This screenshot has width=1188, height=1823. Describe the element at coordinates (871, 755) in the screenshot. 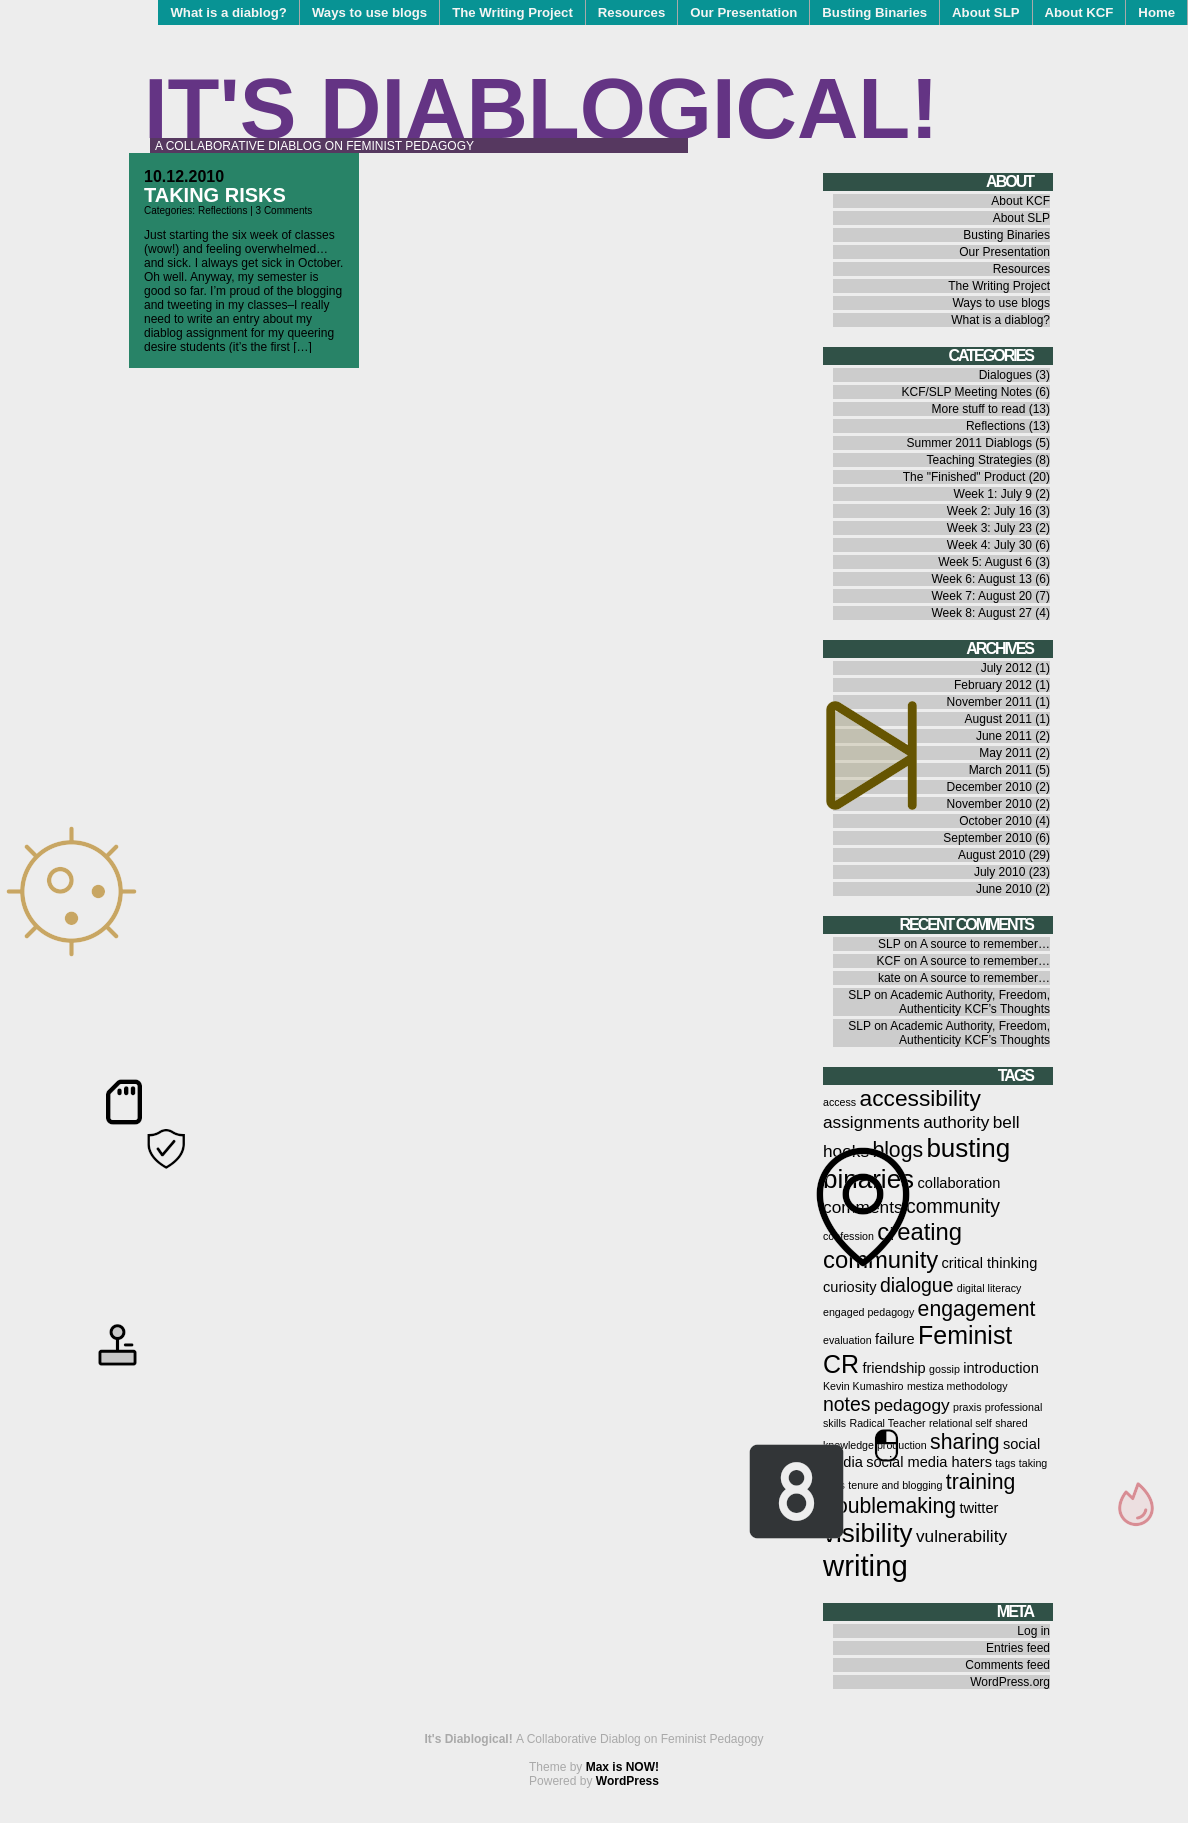

I see `skip to the next track` at that location.